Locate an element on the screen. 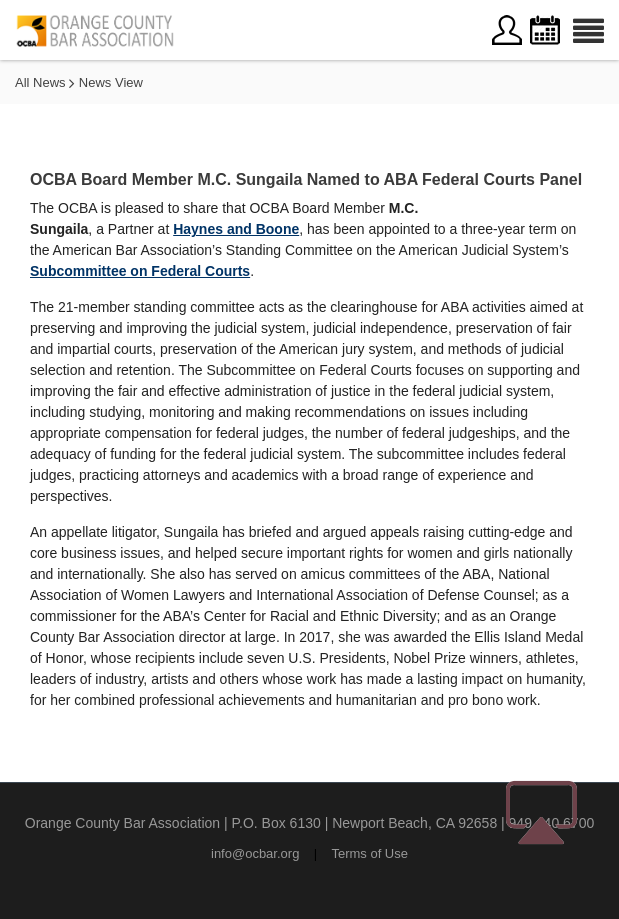 The height and width of the screenshot is (919, 619). stream video content to an Apple TV or compatible device is located at coordinates (541, 812).